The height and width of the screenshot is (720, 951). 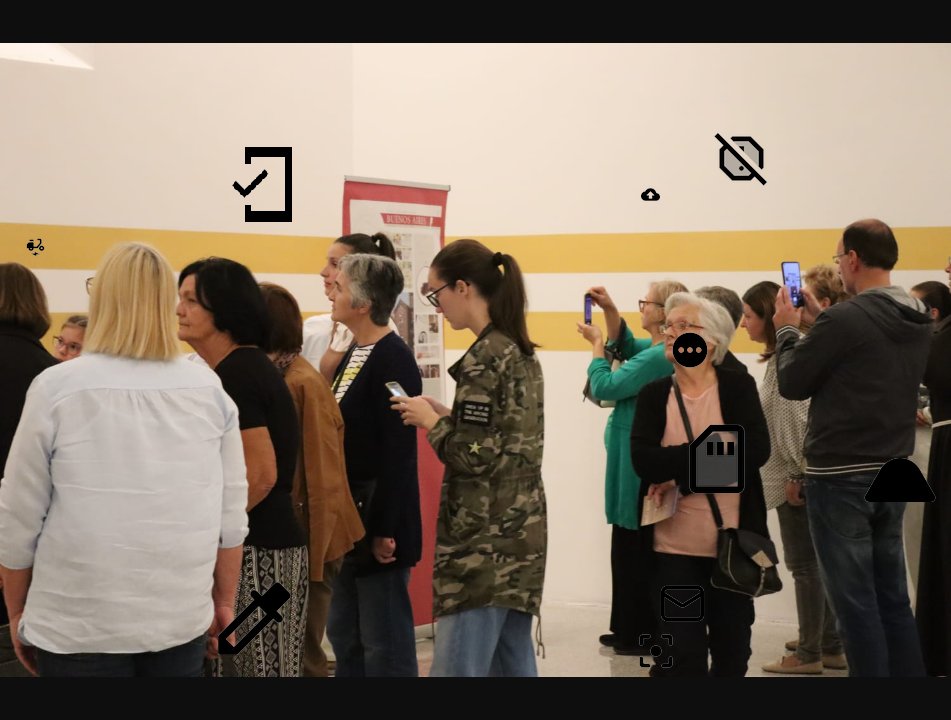 What do you see at coordinates (650, 194) in the screenshot?
I see `upload files to cloud storage` at bounding box center [650, 194].